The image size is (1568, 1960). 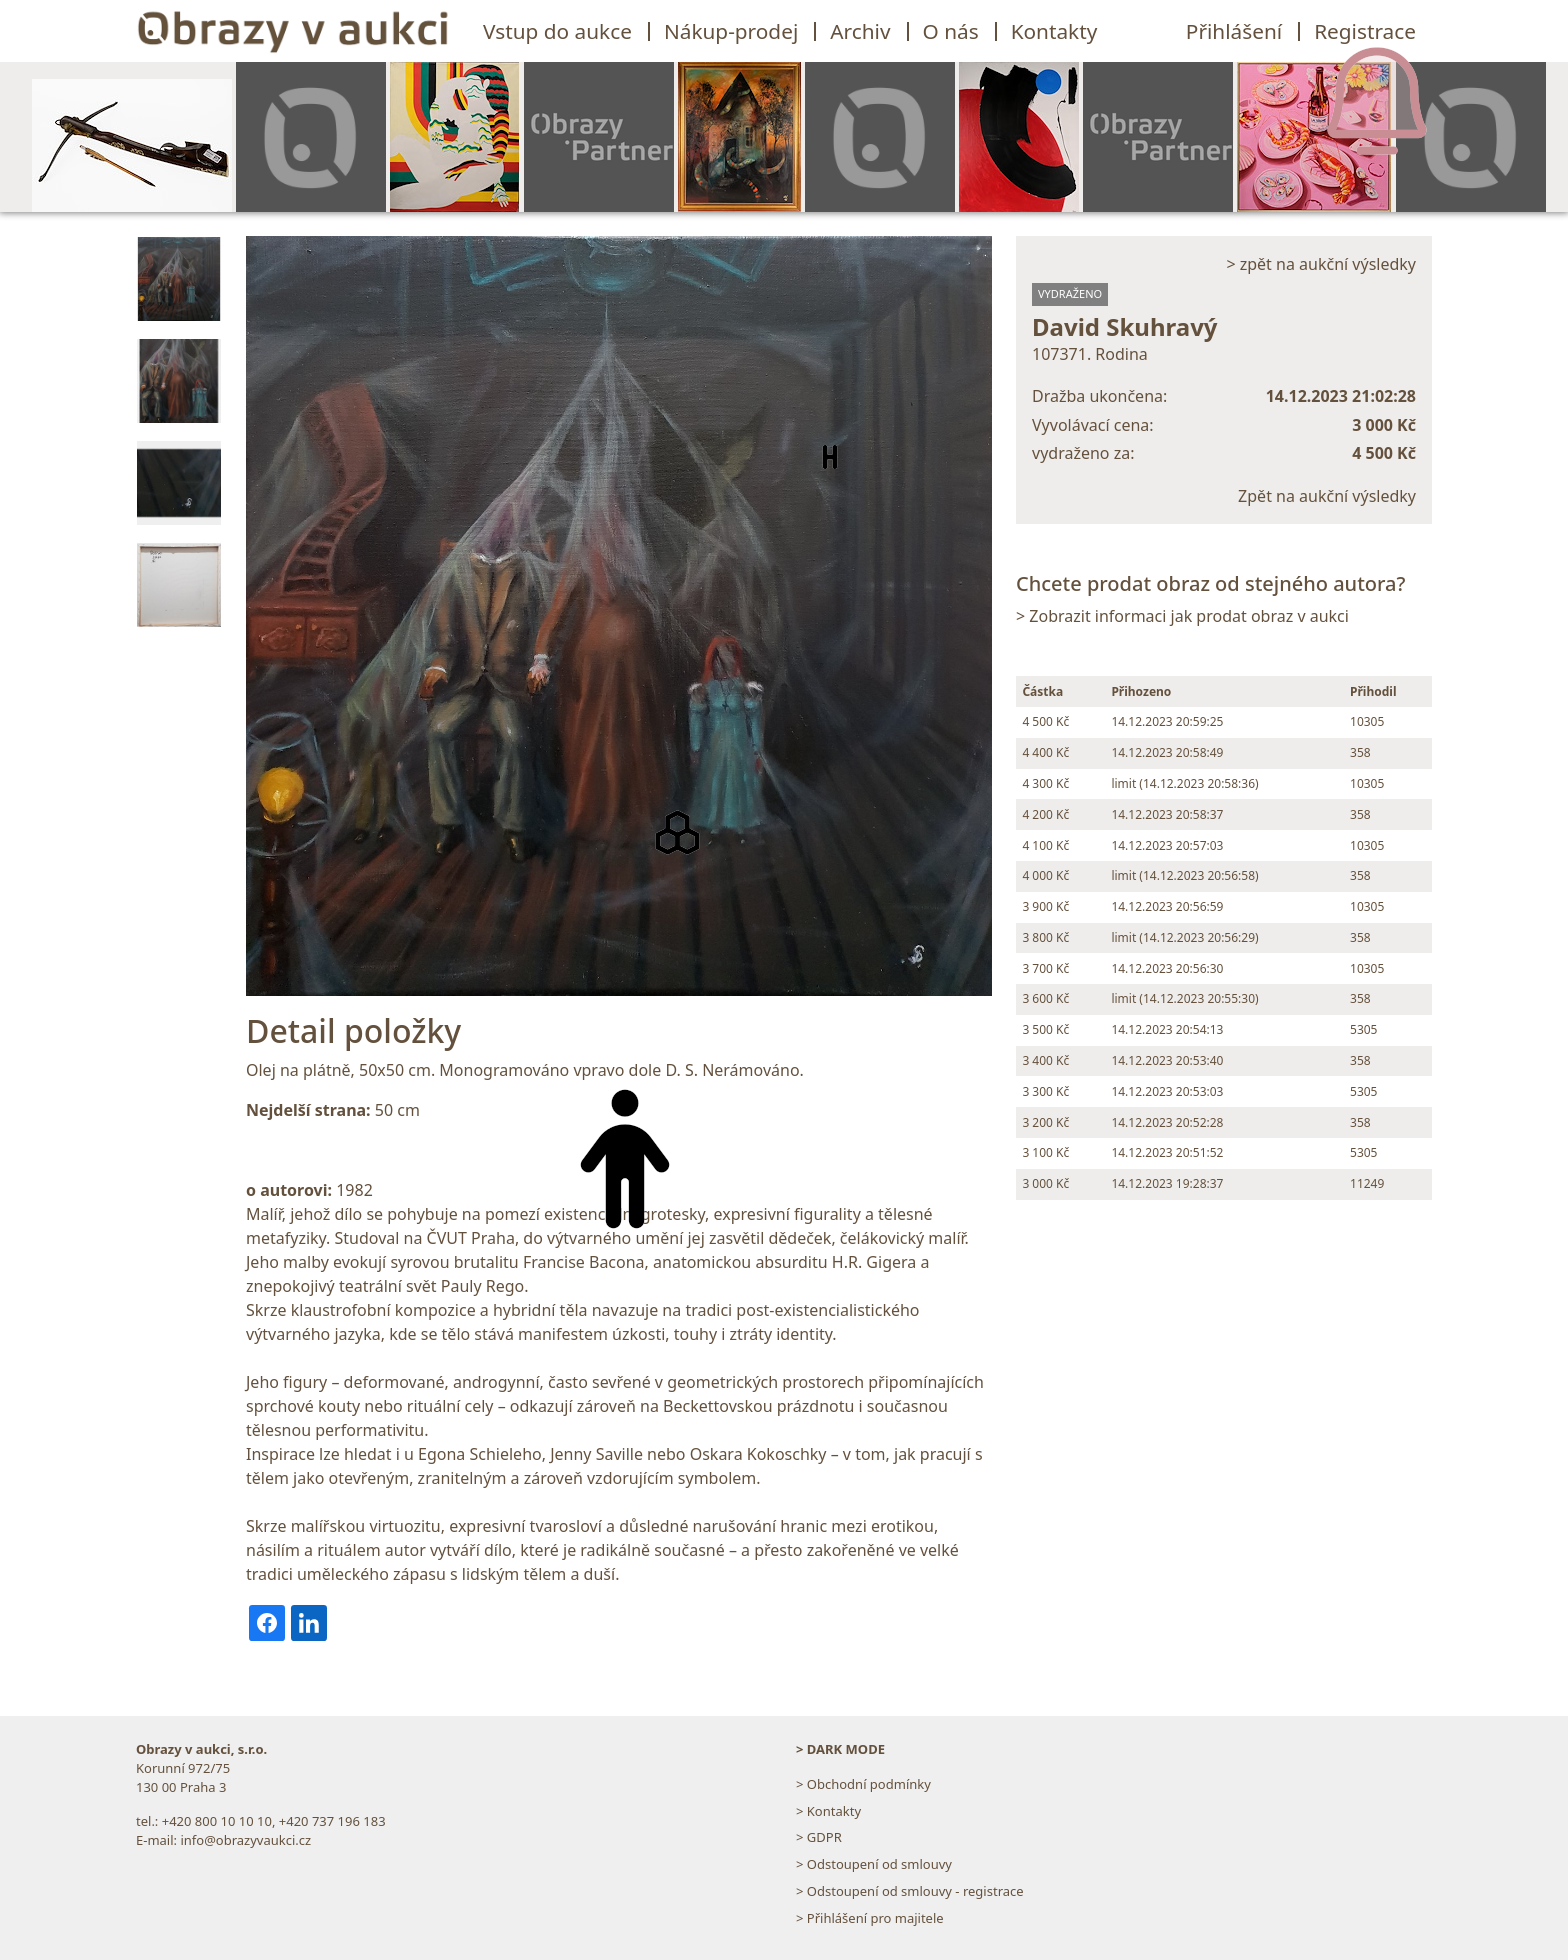 I want to click on indicates H or HSPA mobile network connection, so click(x=830, y=457).